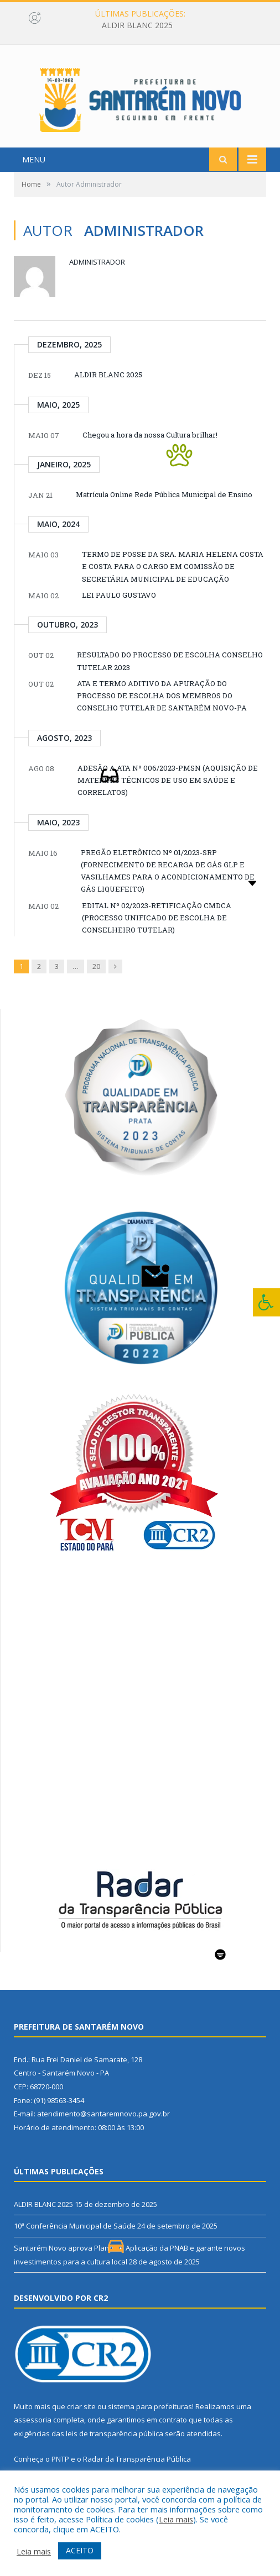  I want to click on filter or sort content, so click(220, 1955).